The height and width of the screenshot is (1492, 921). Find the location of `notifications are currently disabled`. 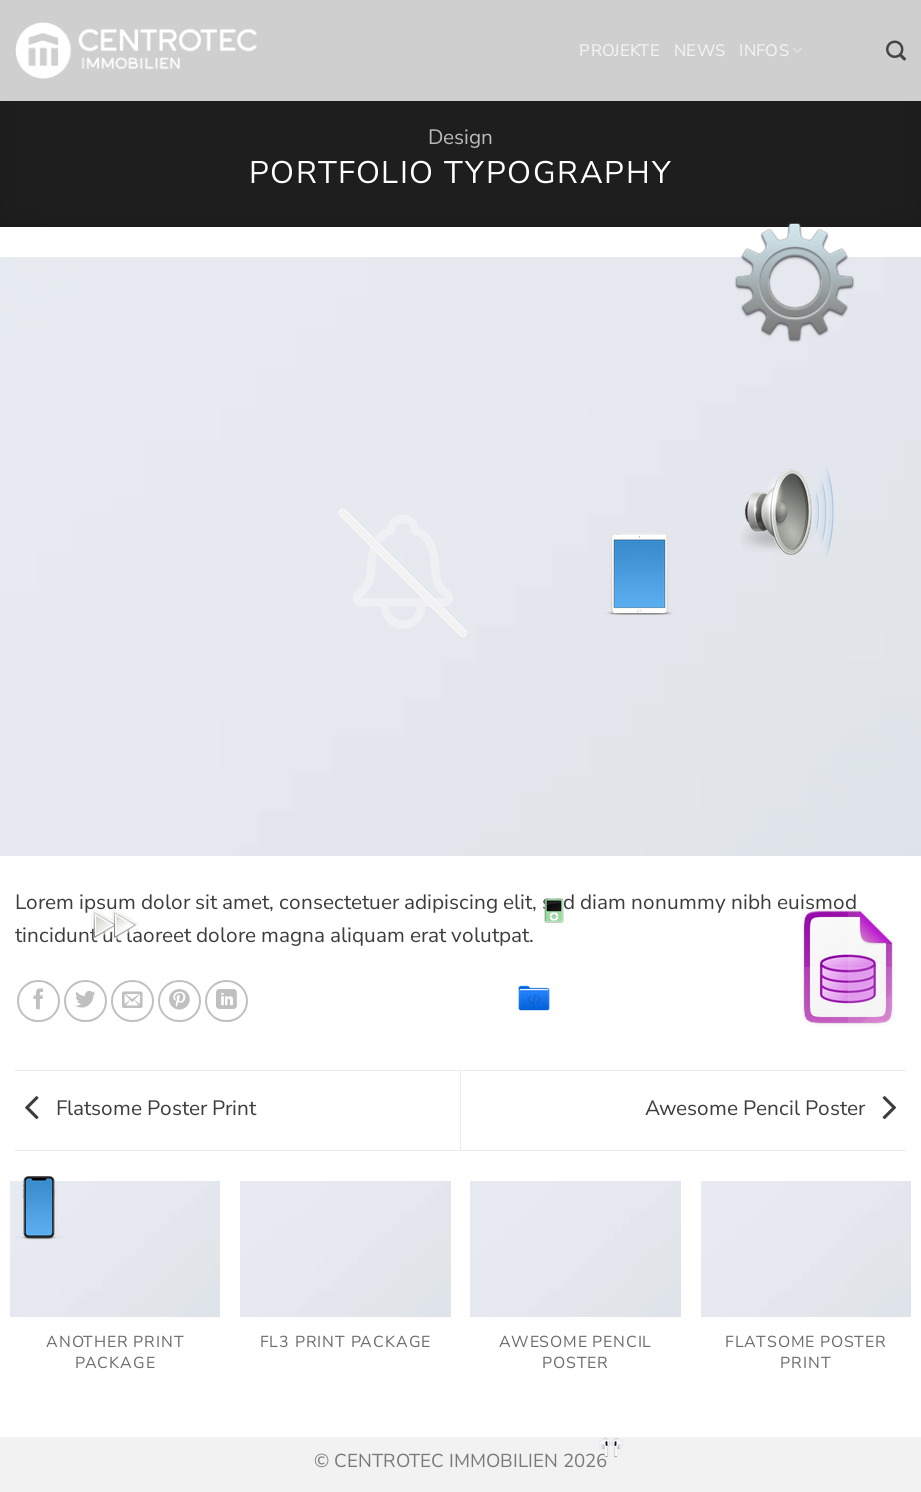

notifications are currently disabled is located at coordinates (403, 573).